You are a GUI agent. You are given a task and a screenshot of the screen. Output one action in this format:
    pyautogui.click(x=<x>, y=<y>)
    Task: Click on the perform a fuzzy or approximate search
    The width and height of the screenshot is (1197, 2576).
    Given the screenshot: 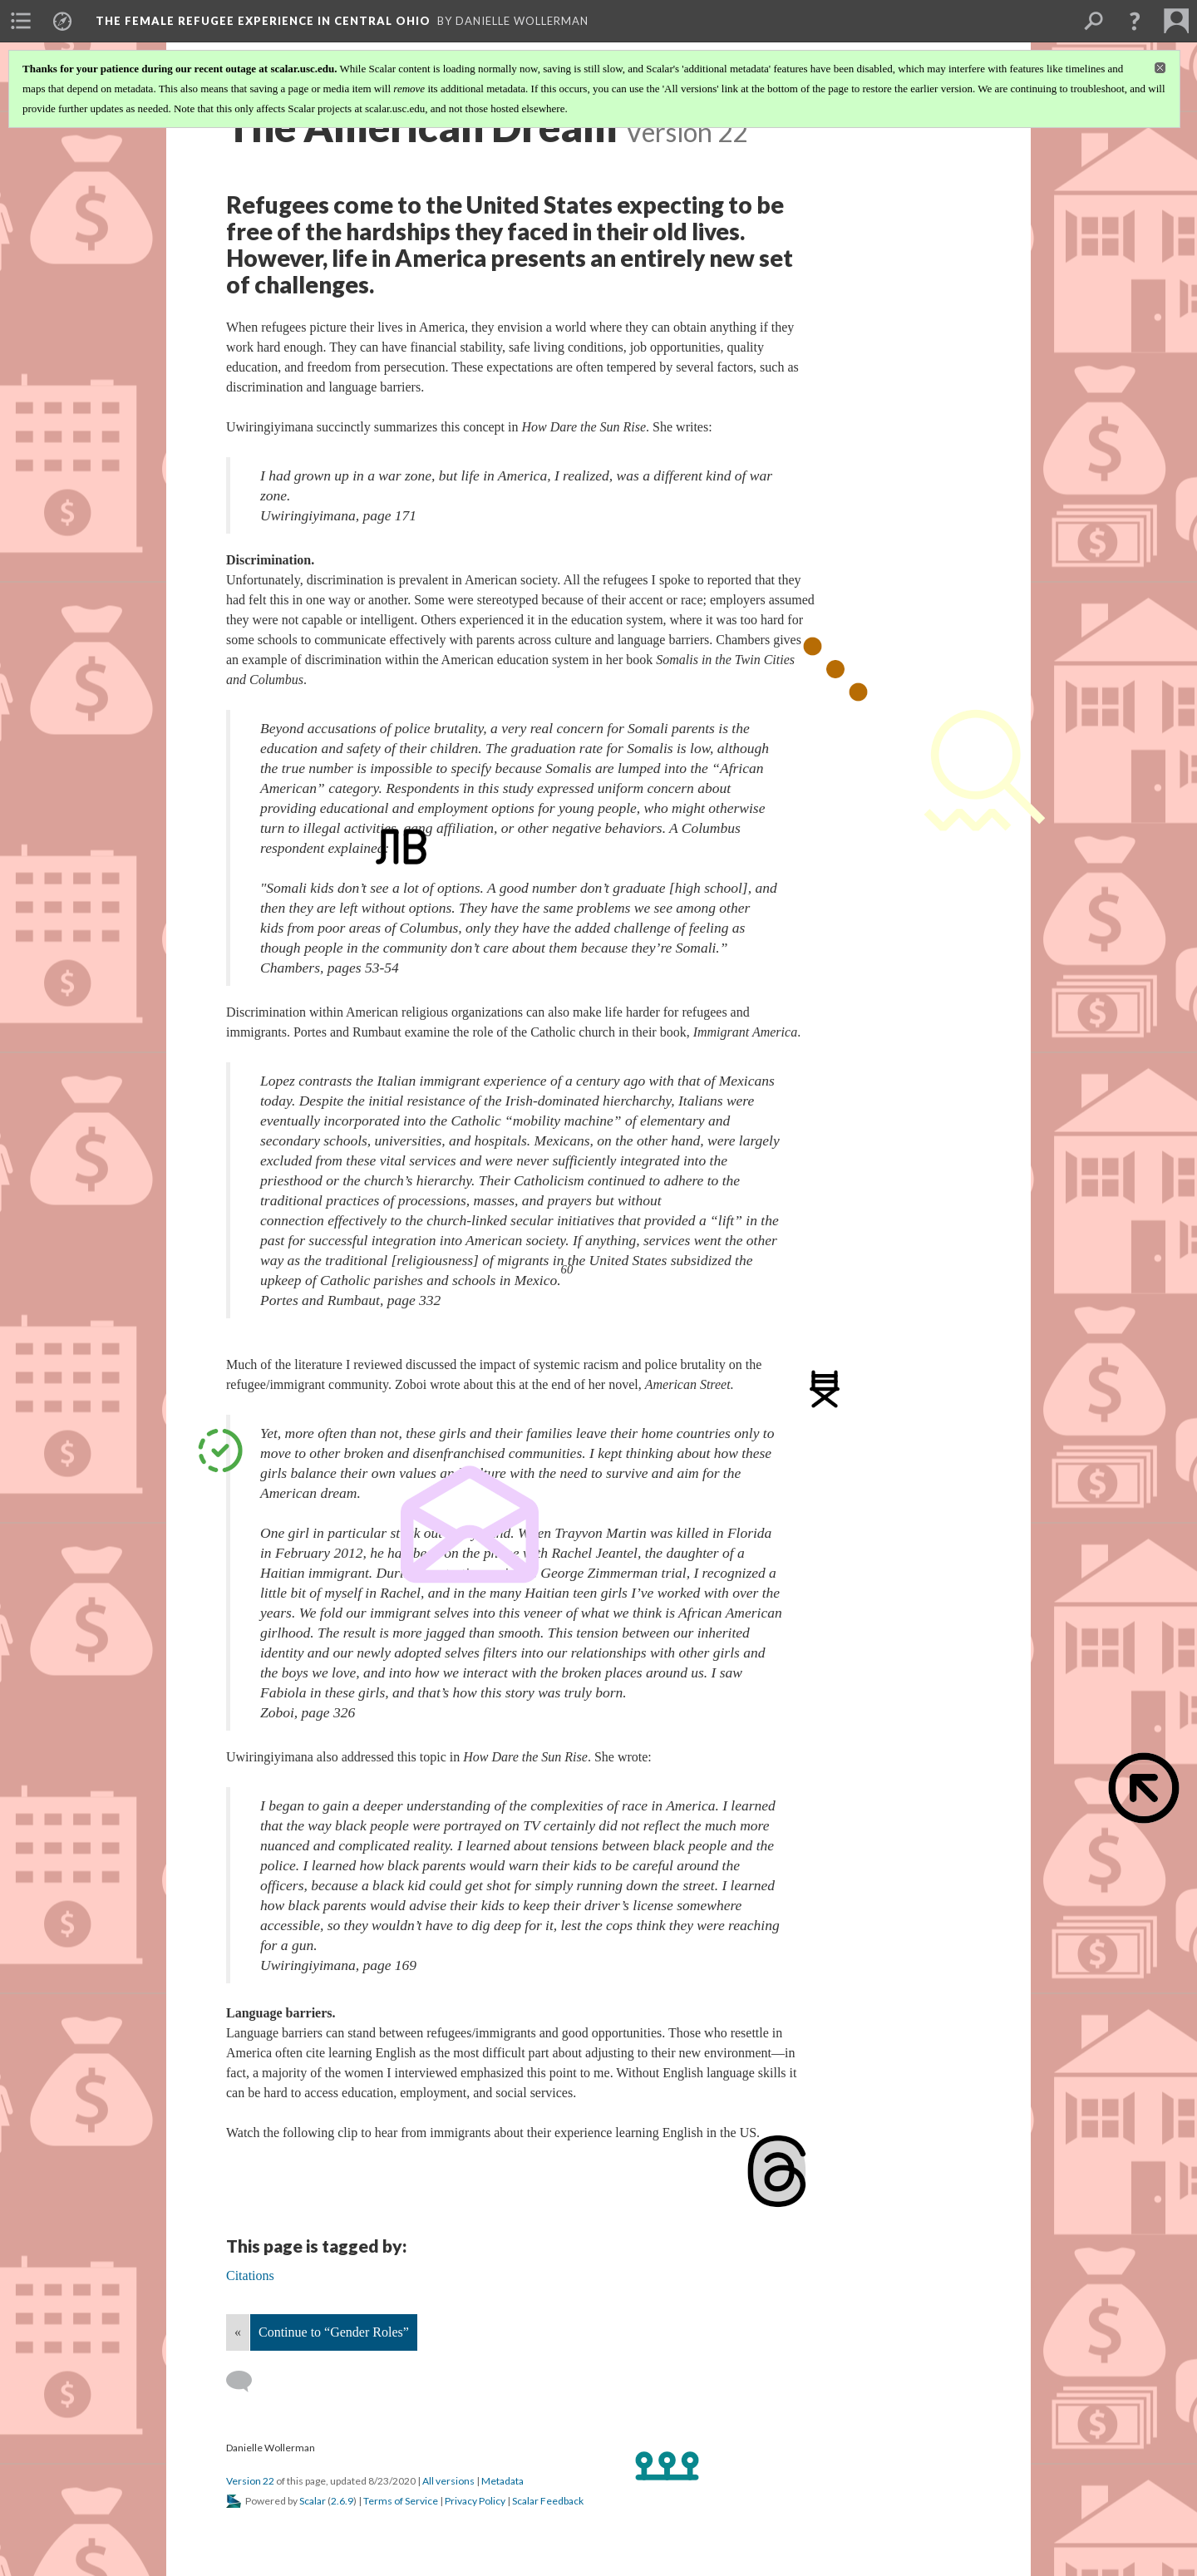 What is the action you would take?
    pyautogui.click(x=988, y=766)
    